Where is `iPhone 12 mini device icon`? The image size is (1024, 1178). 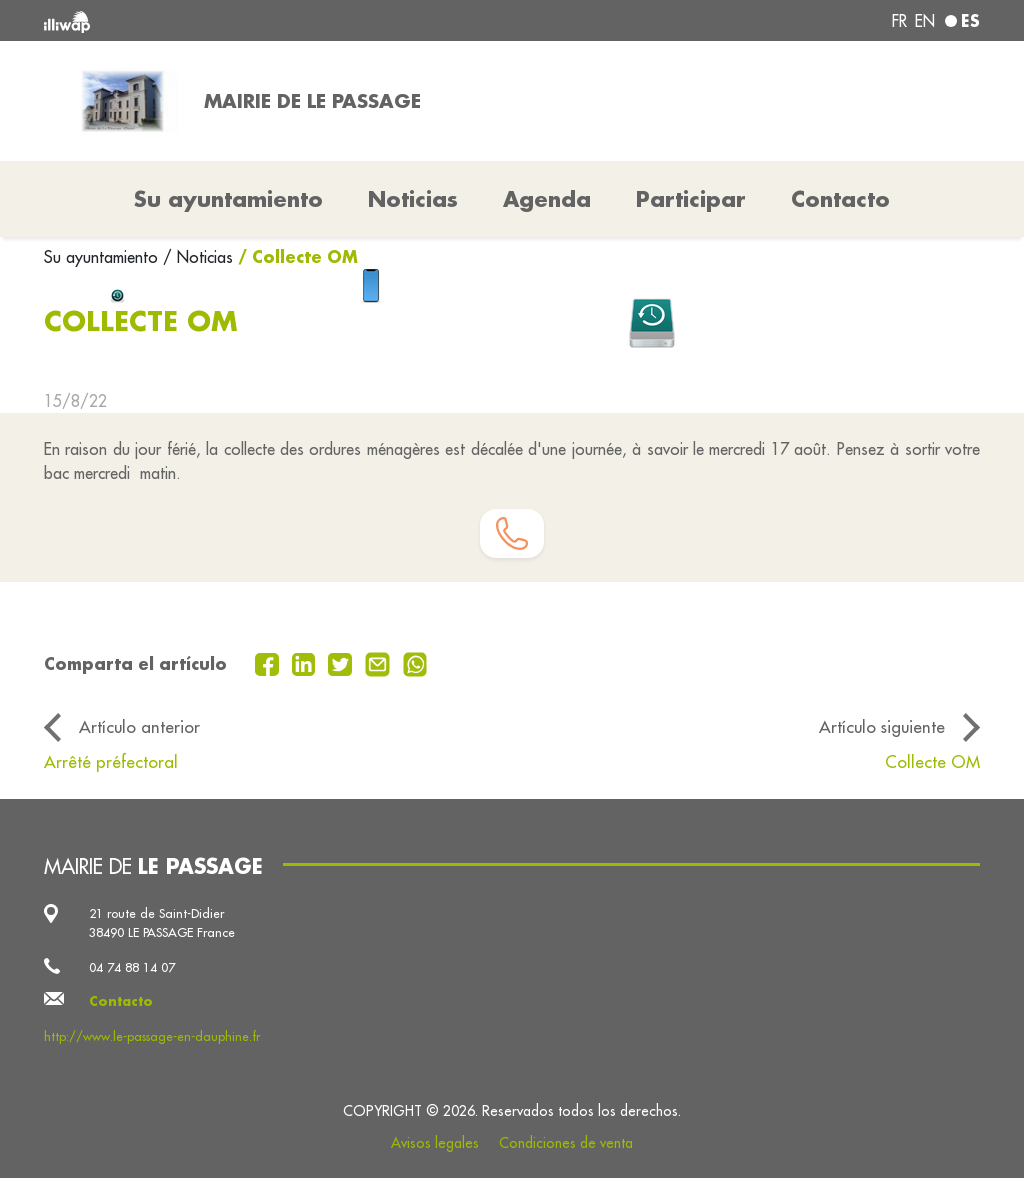
iPhone 12 mini device icon is located at coordinates (371, 286).